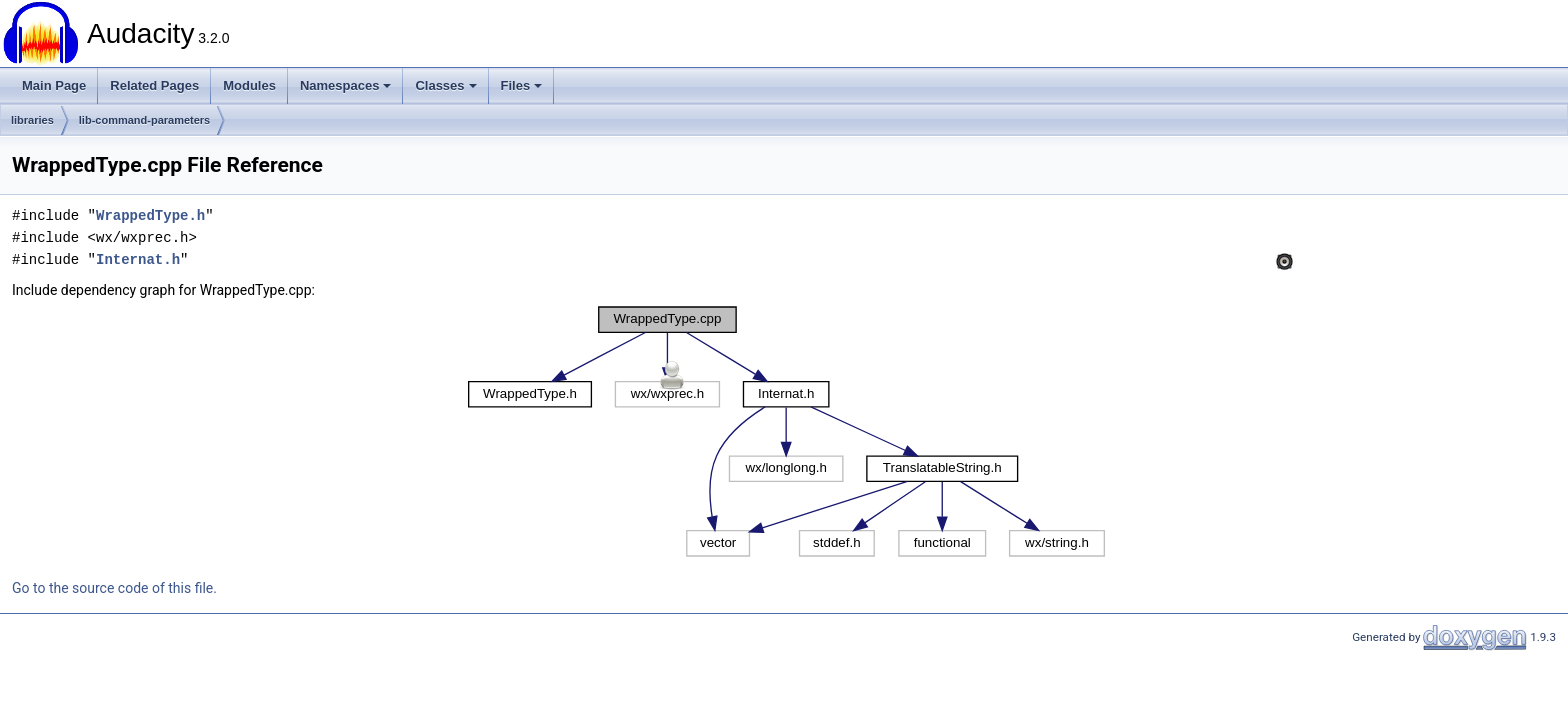  I want to click on adjust speaker or audio output settings, so click(1284, 261).